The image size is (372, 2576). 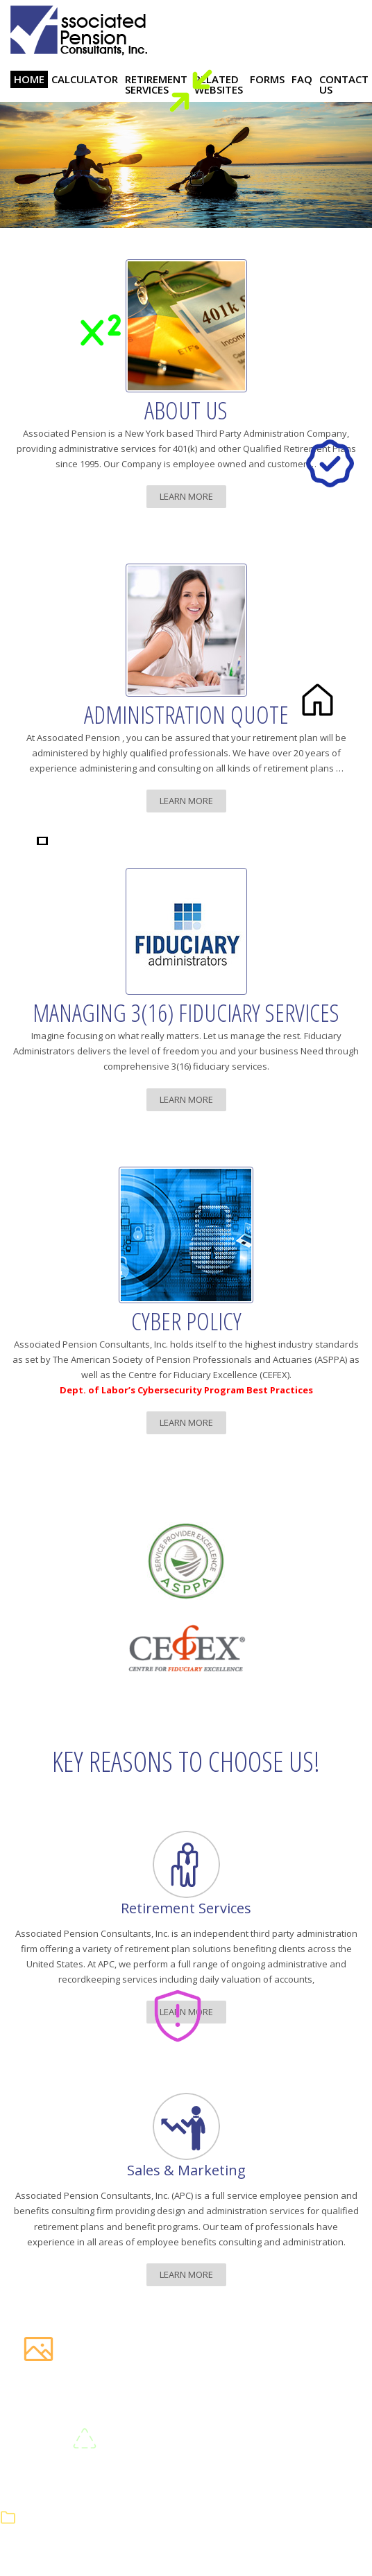 I want to click on switch to tablet view or layout, so click(x=42, y=841).